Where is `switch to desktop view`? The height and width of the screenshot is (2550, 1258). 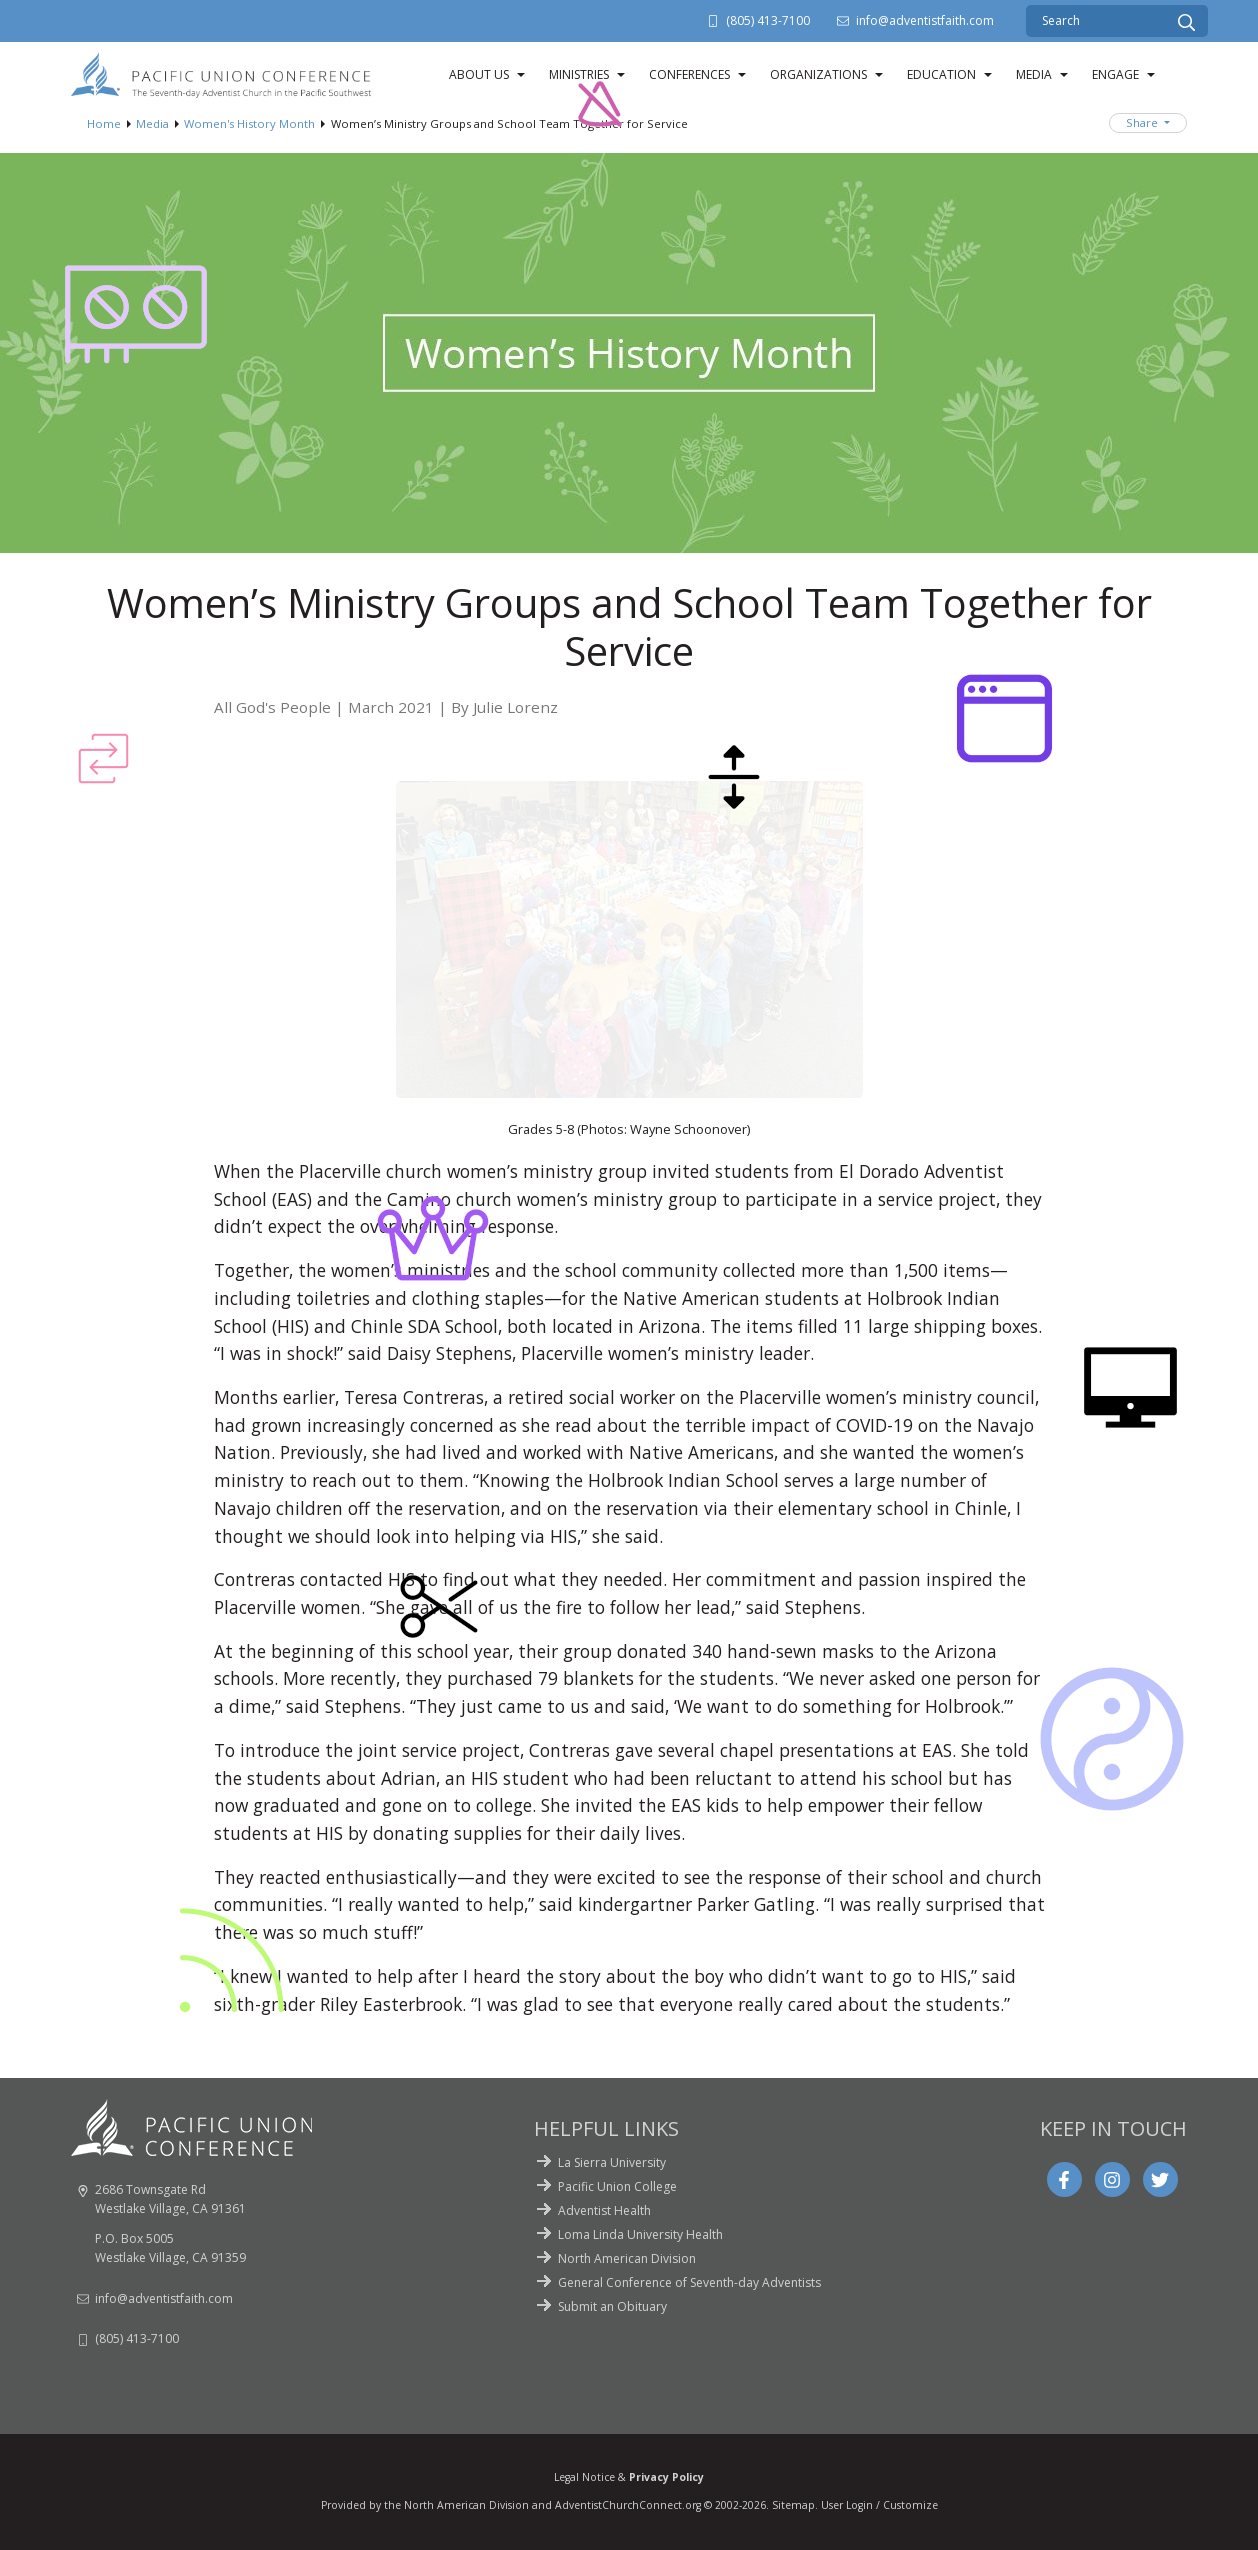 switch to desktop view is located at coordinates (1130, 1387).